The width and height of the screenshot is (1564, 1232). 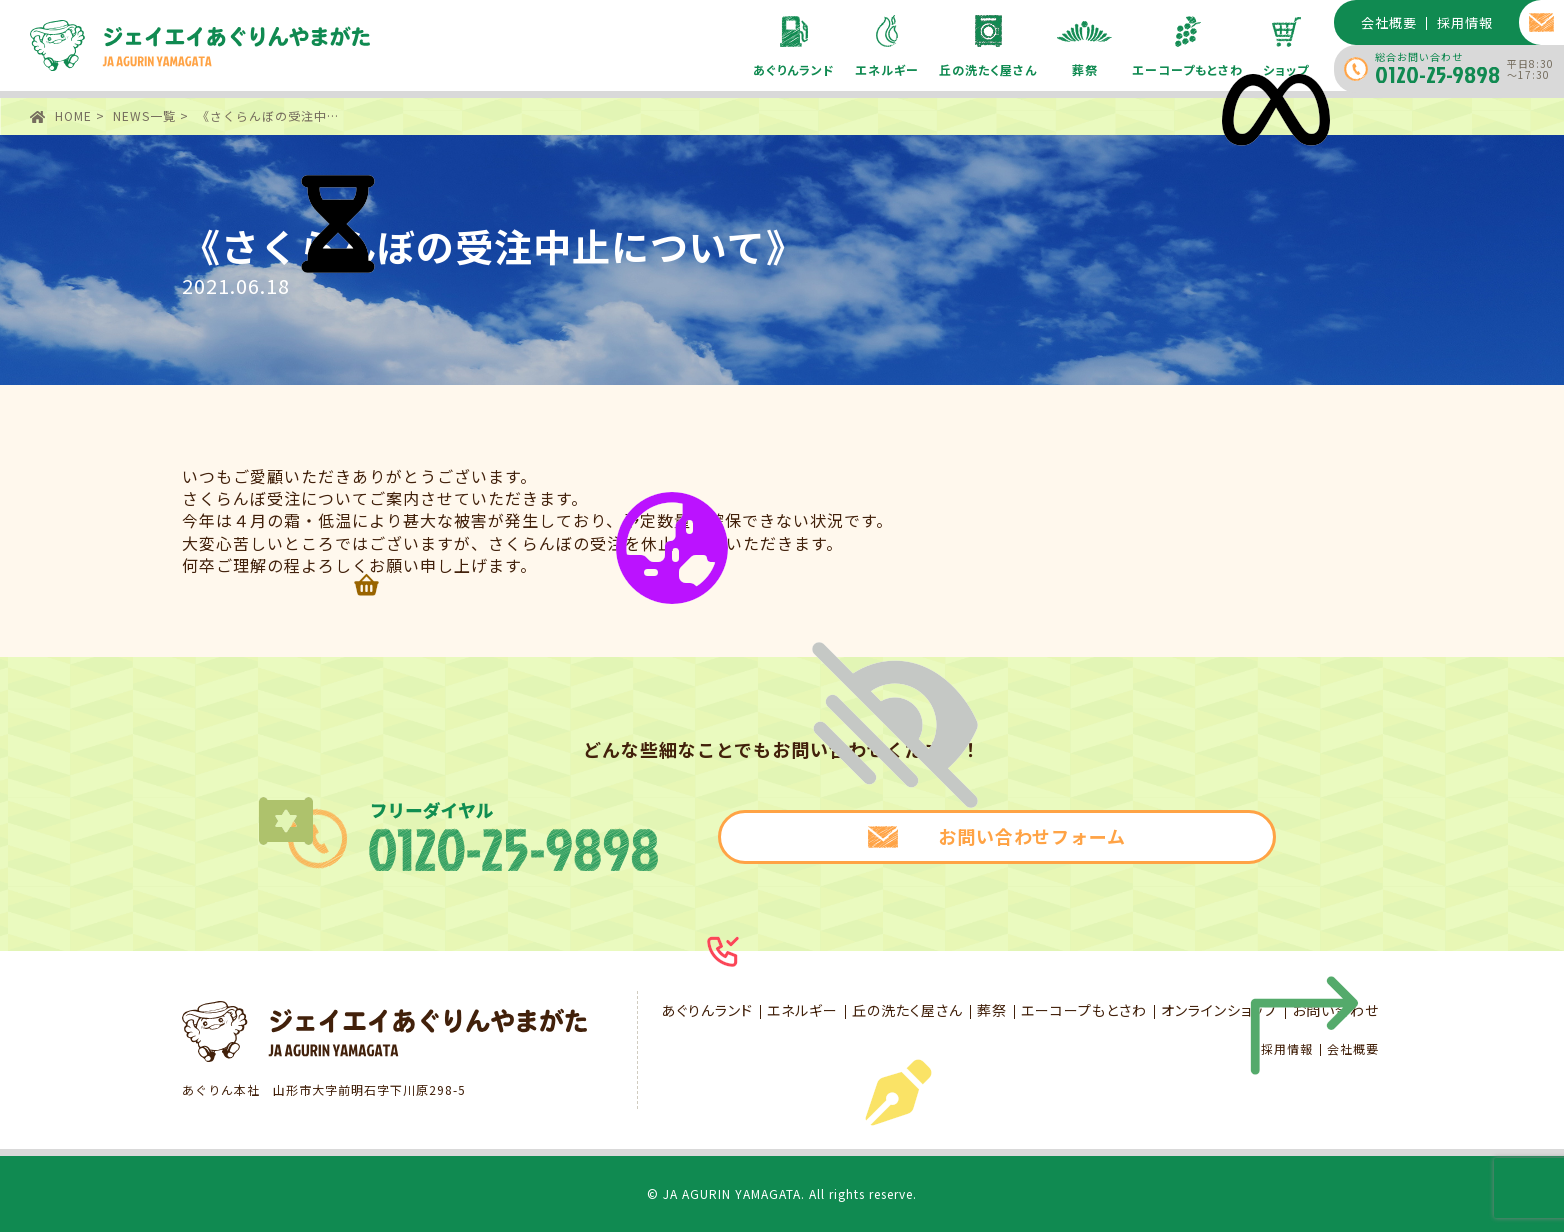 What do you see at coordinates (286, 821) in the screenshot?
I see `access jewish religious texts or torah content` at bounding box center [286, 821].